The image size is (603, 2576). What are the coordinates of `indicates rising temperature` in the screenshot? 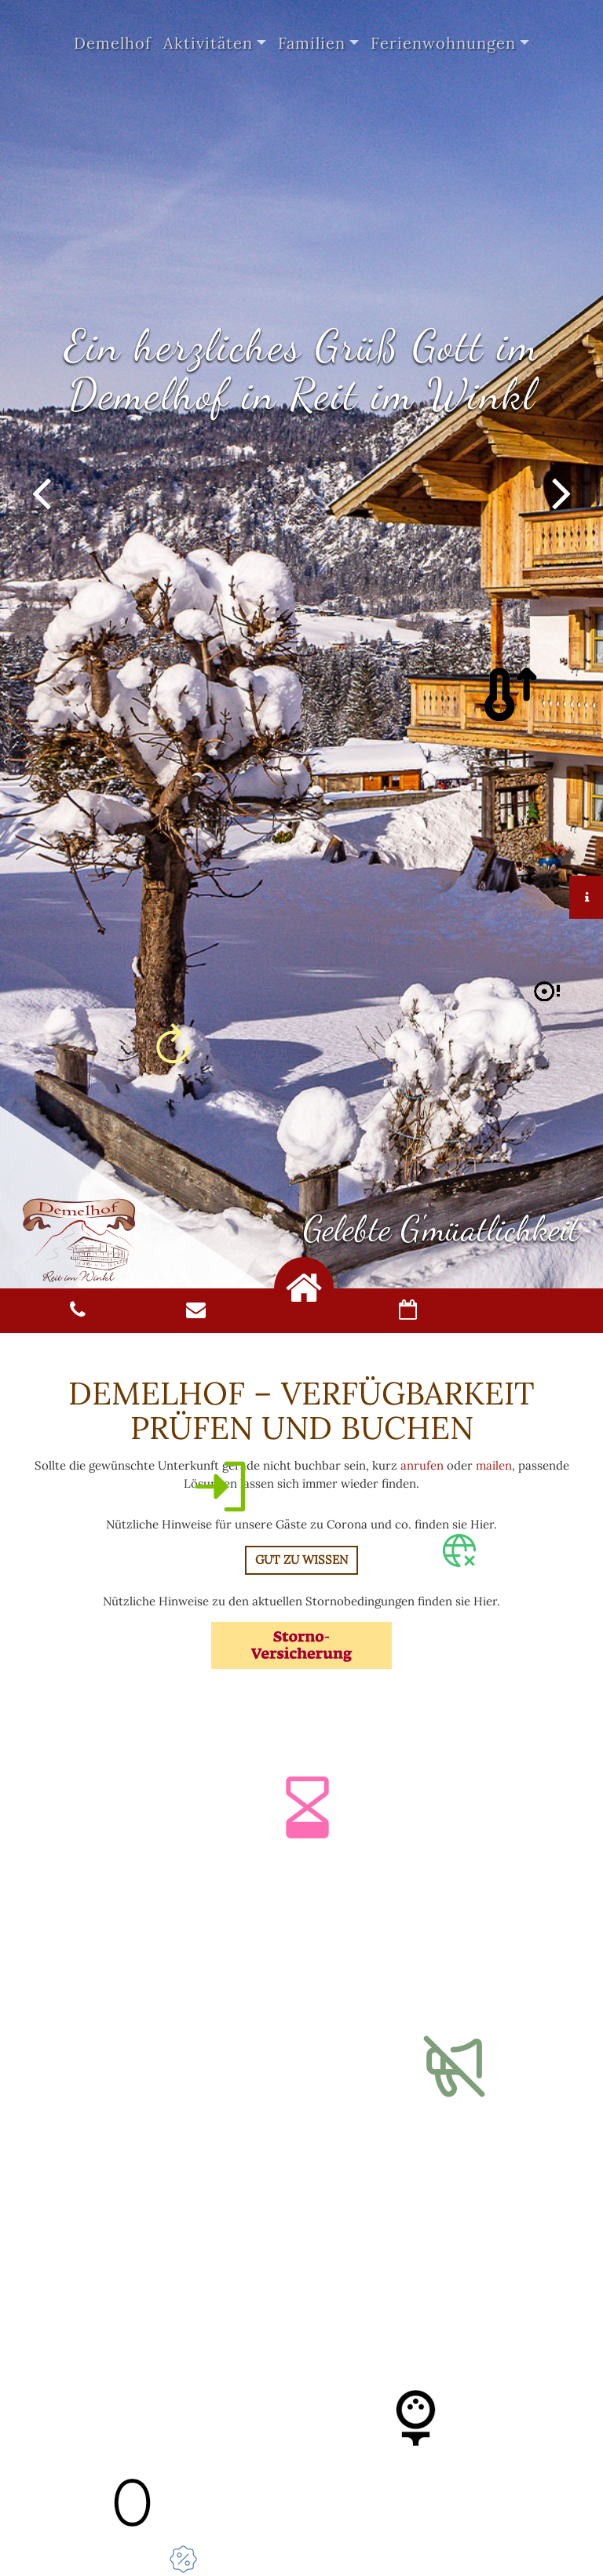 It's located at (510, 694).